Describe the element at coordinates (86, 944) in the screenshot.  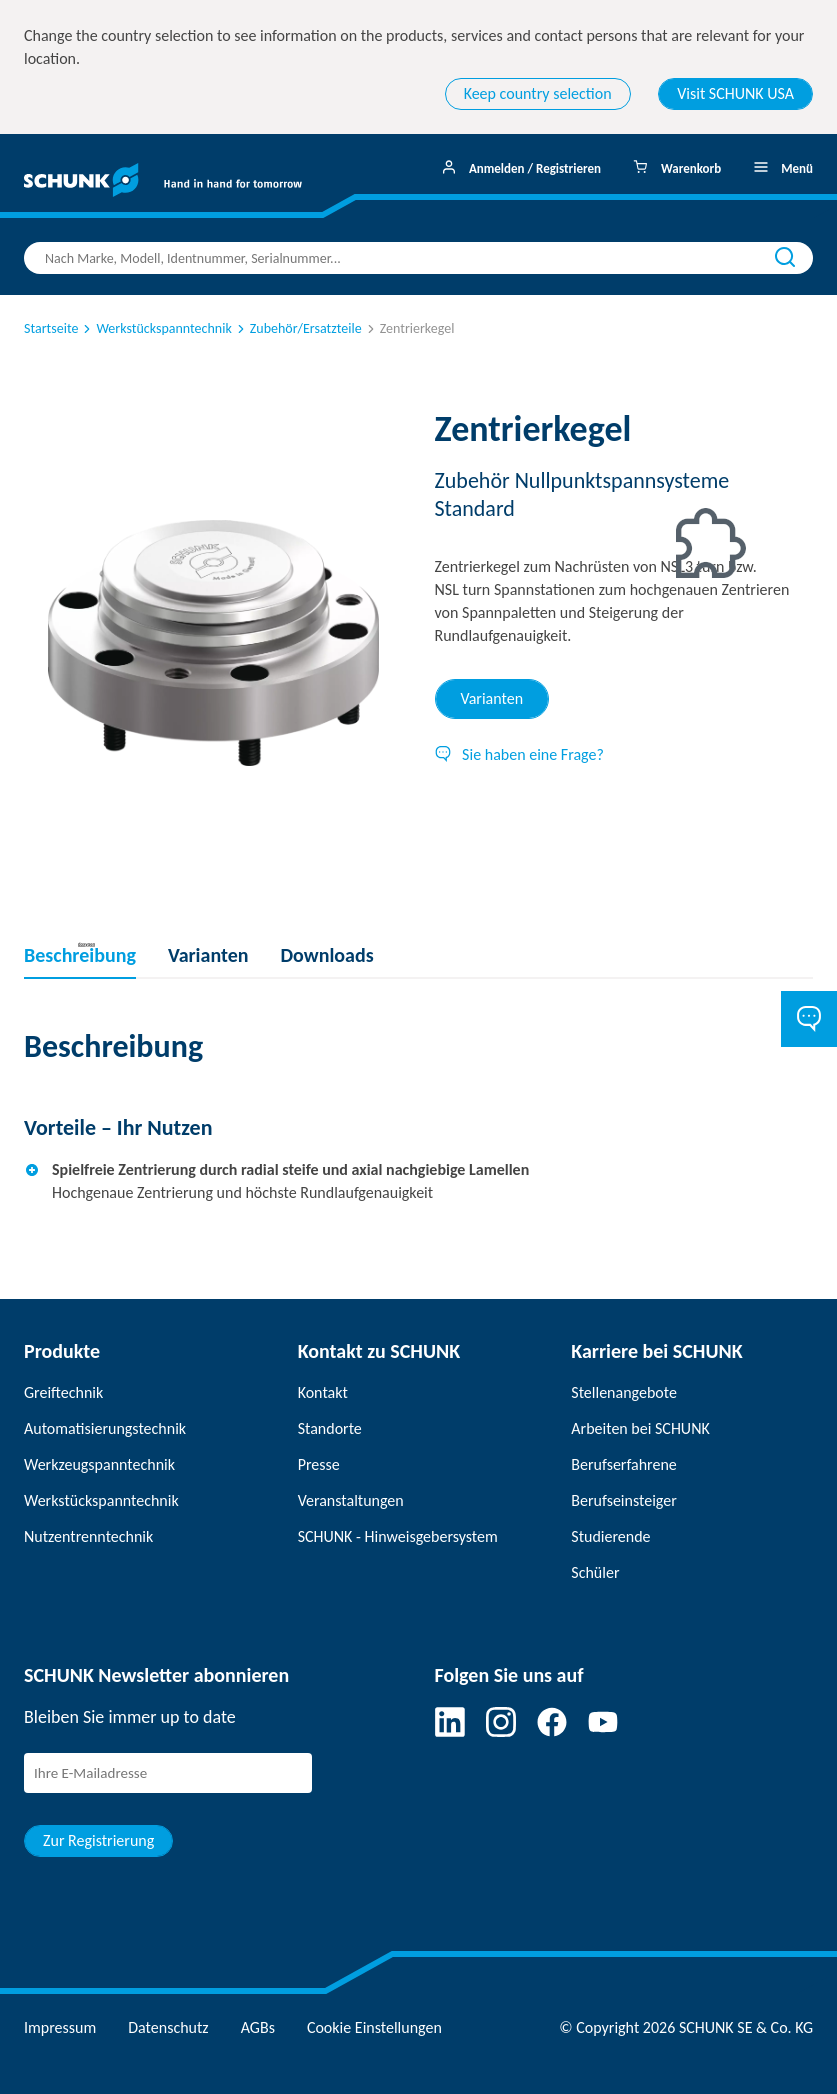
I see `link to Doxygen documentation generator` at that location.